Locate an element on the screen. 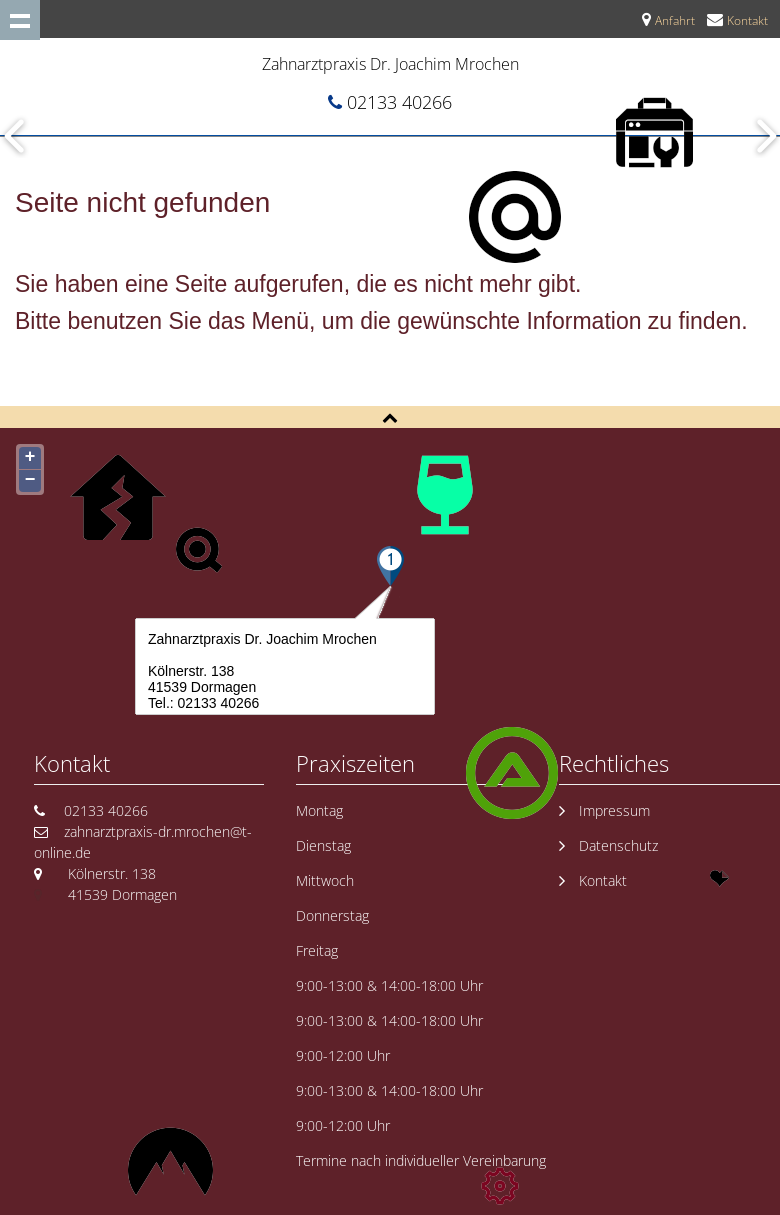 Image resolution: width=780 pixels, height=1215 pixels. open Google Search Console is located at coordinates (654, 132).